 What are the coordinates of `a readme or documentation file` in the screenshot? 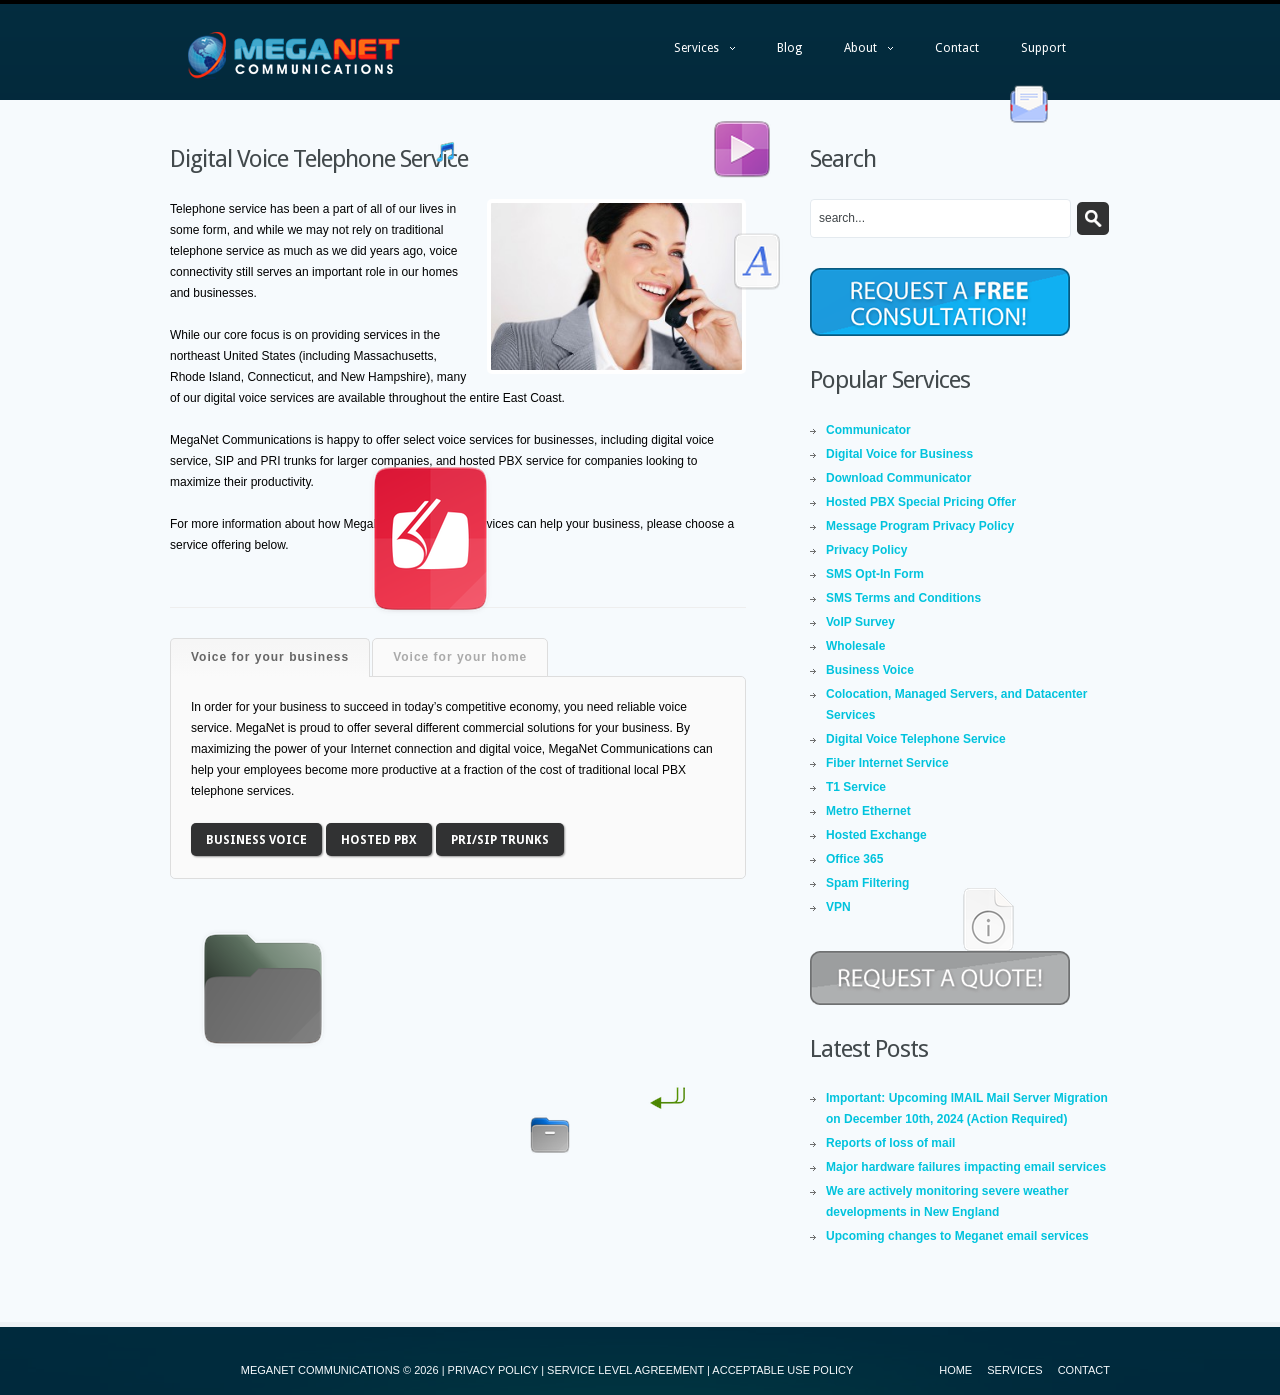 It's located at (988, 919).